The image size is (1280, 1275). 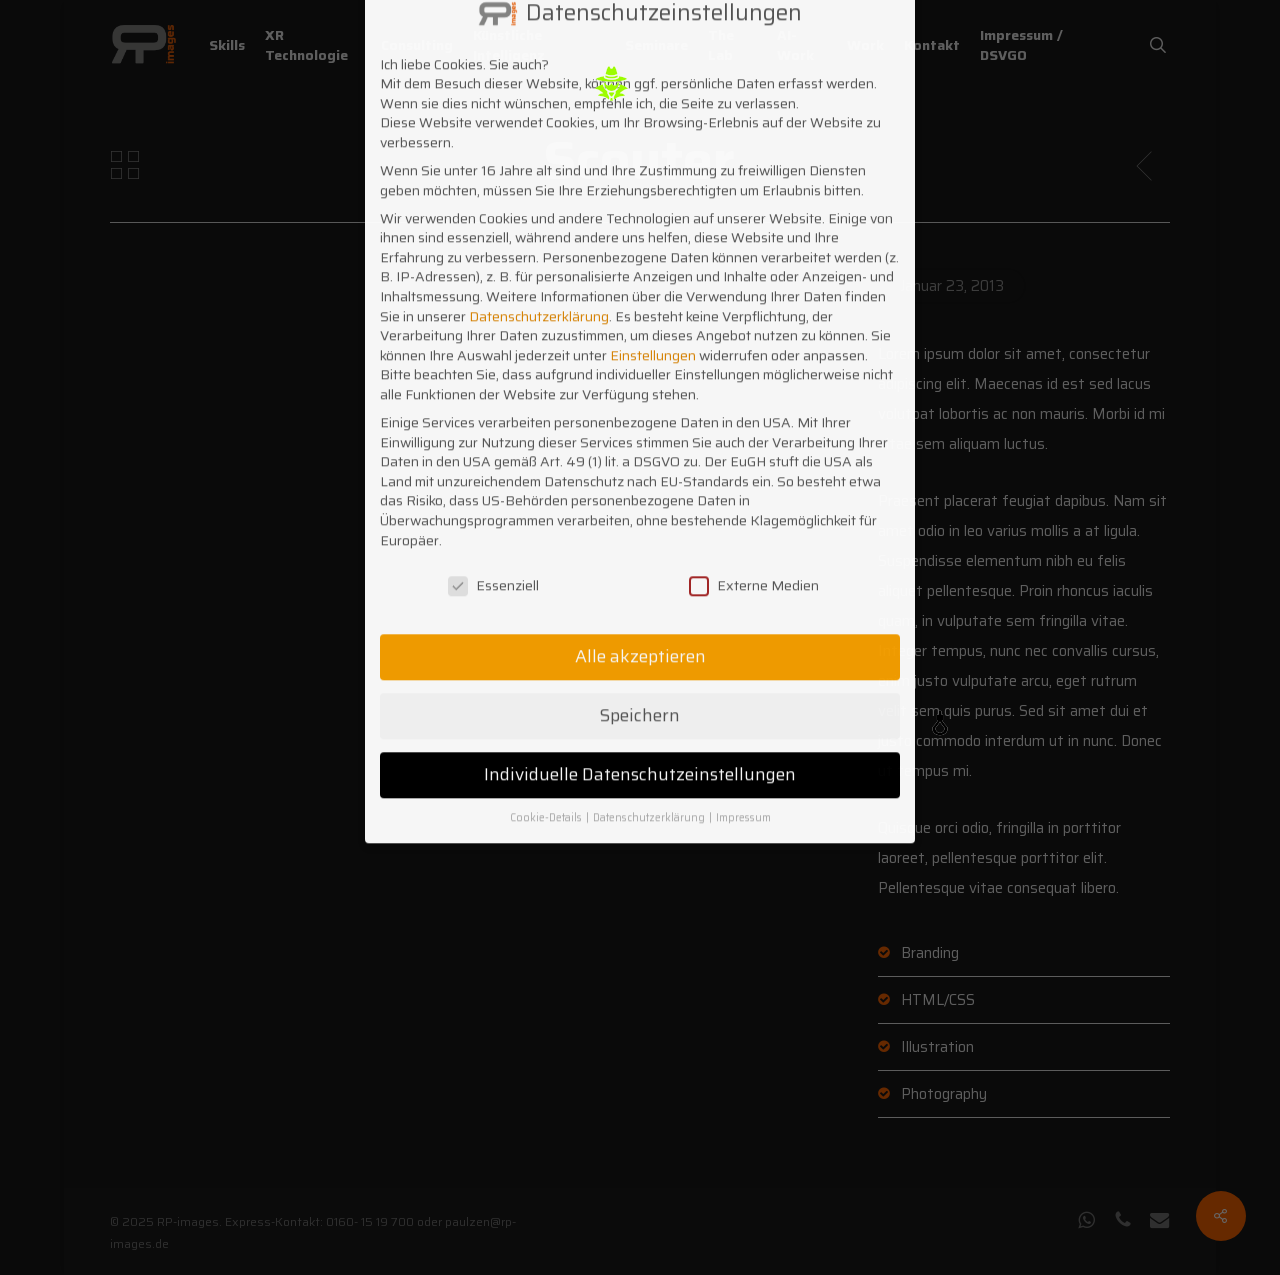 What do you see at coordinates (611, 83) in the screenshot?
I see `enable incognito or private browsing mode` at bounding box center [611, 83].